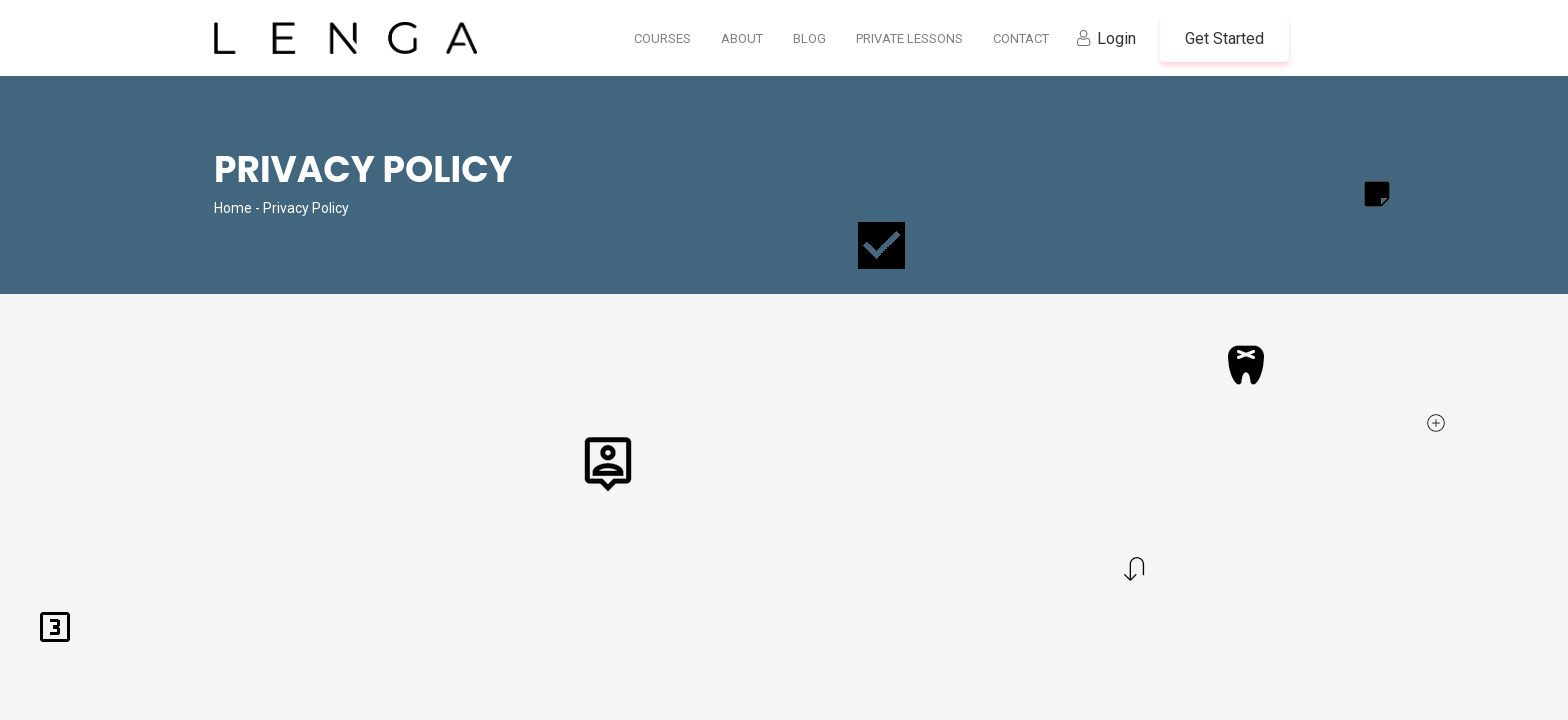 The width and height of the screenshot is (1568, 720). What do you see at coordinates (1135, 569) in the screenshot?
I see `undo or reverse last action` at bounding box center [1135, 569].